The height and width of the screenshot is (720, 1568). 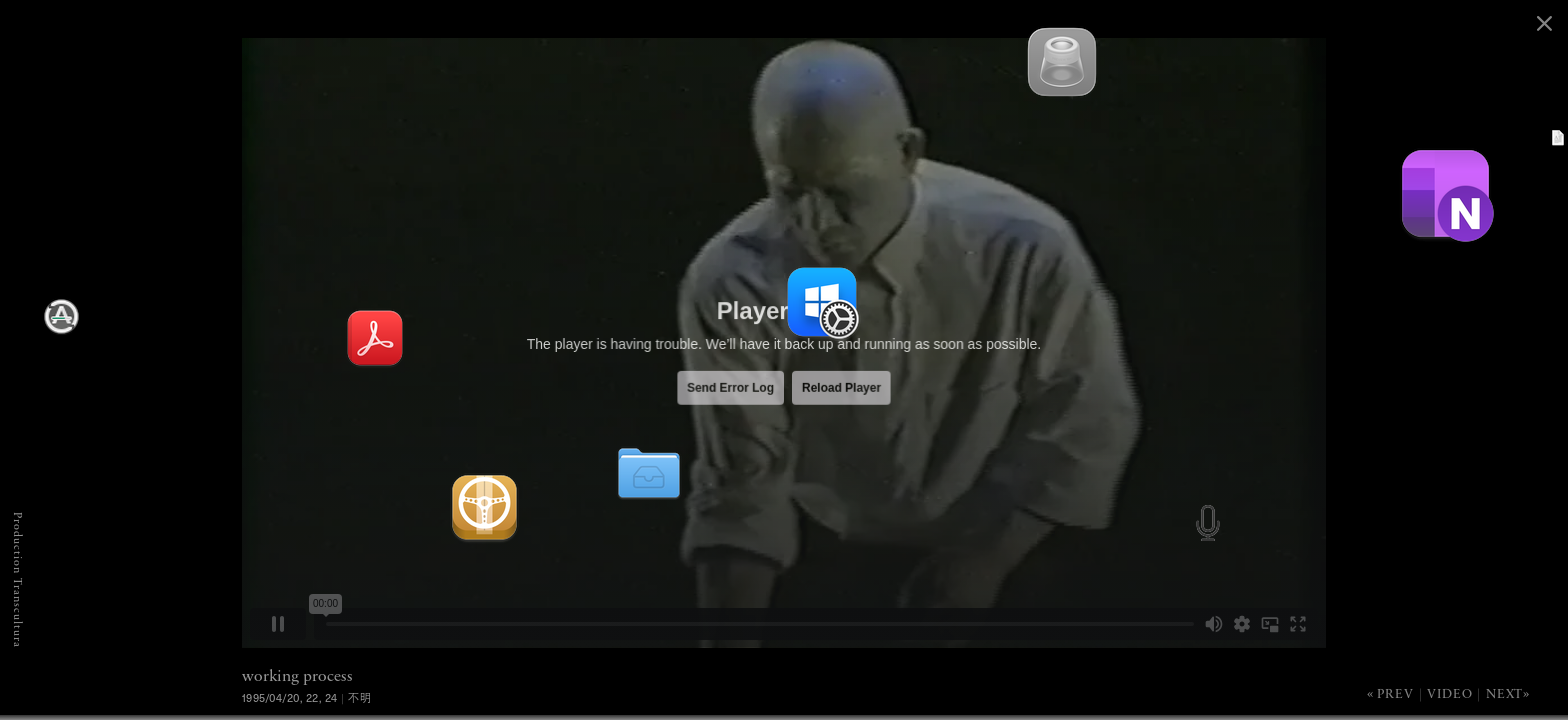 What do you see at coordinates (484, 507) in the screenshot?
I see `open boxflat racing wheel configuration app` at bounding box center [484, 507].